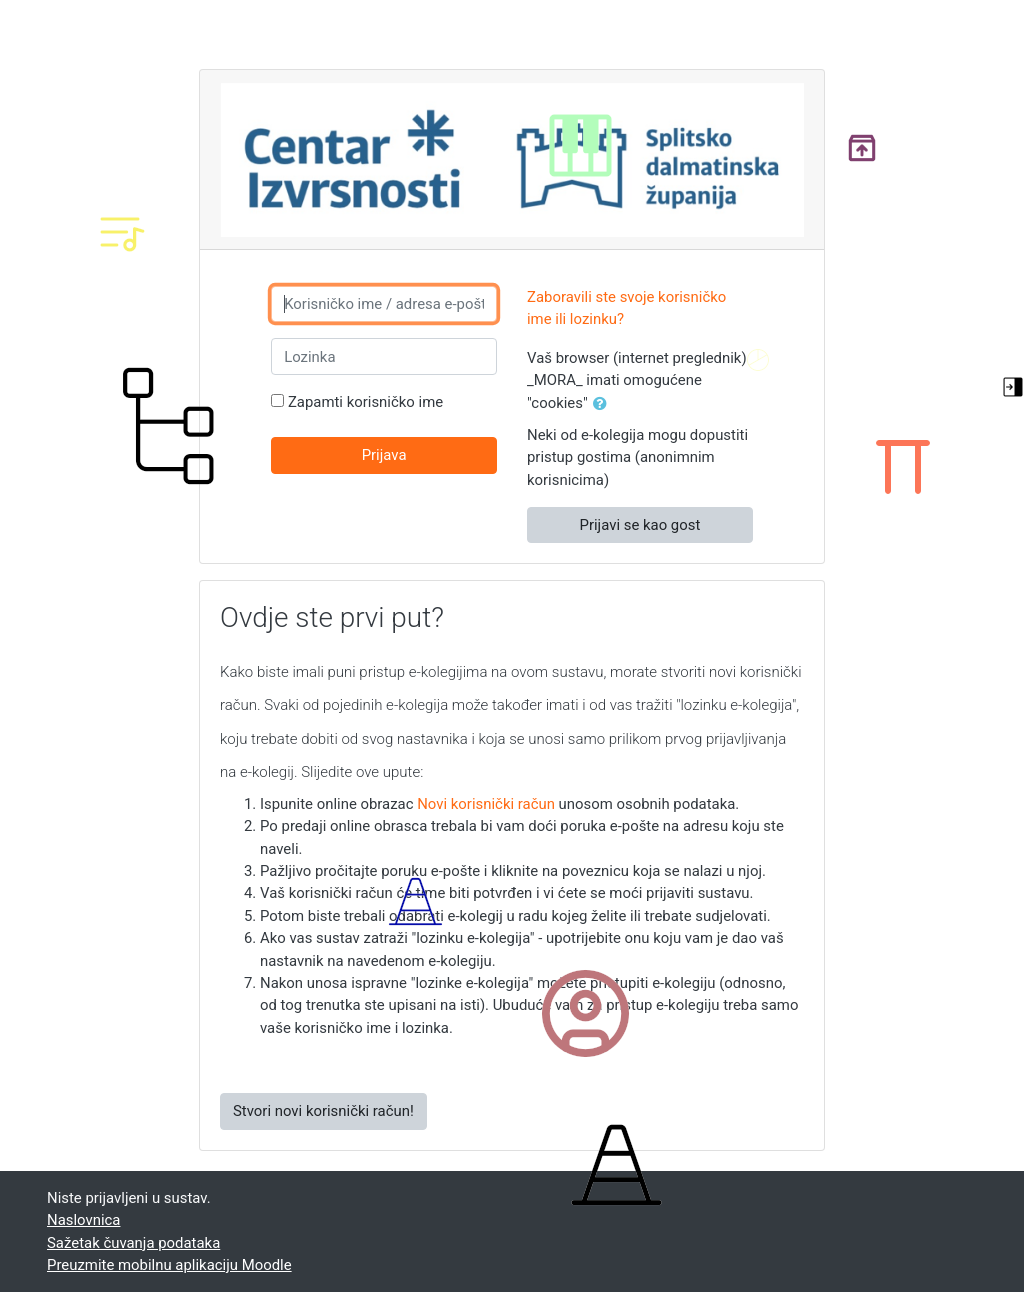 The height and width of the screenshot is (1292, 1024). What do you see at coordinates (120, 232) in the screenshot?
I see `view your music playlist` at bounding box center [120, 232].